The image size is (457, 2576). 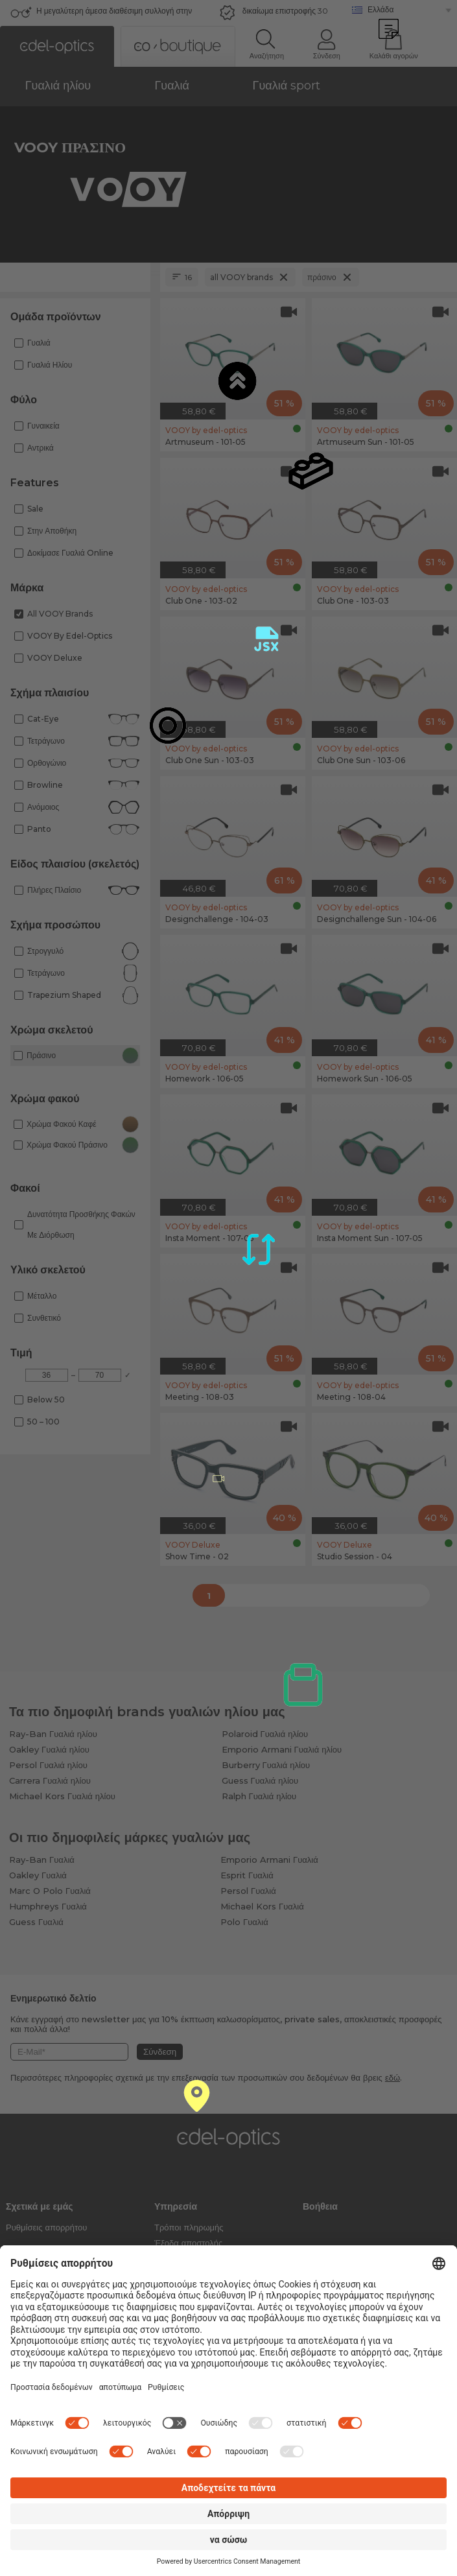 What do you see at coordinates (259, 1249) in the screenshot?
I see `flip or mirror content horizontally` at bounding box center [259, 1249].